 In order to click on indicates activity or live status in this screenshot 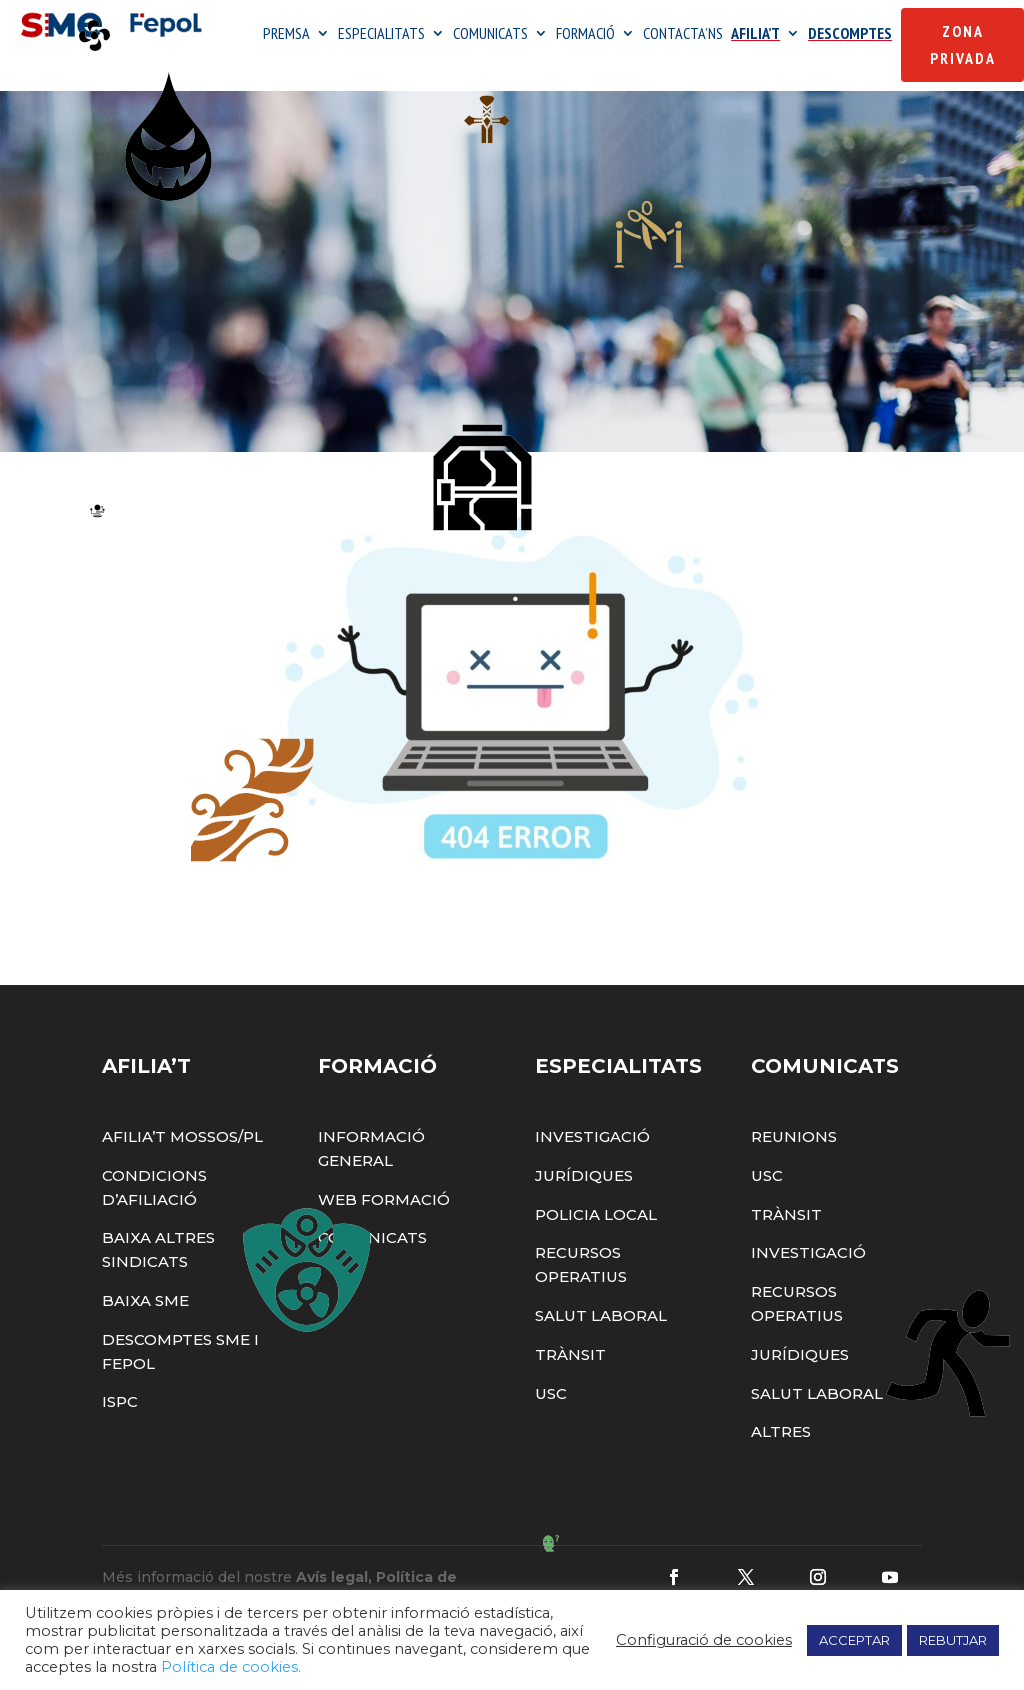, I will do `click(94, 35)`.